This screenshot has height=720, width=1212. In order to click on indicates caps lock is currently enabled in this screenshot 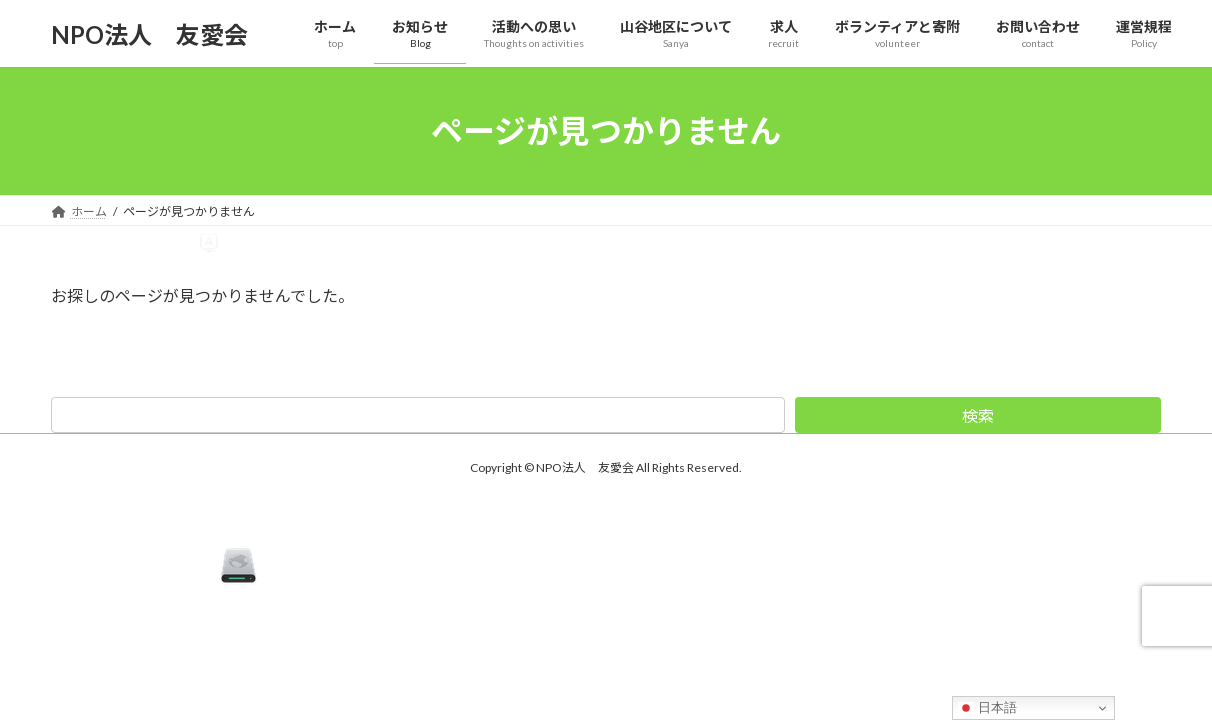, I will do `click(209, 243)`.